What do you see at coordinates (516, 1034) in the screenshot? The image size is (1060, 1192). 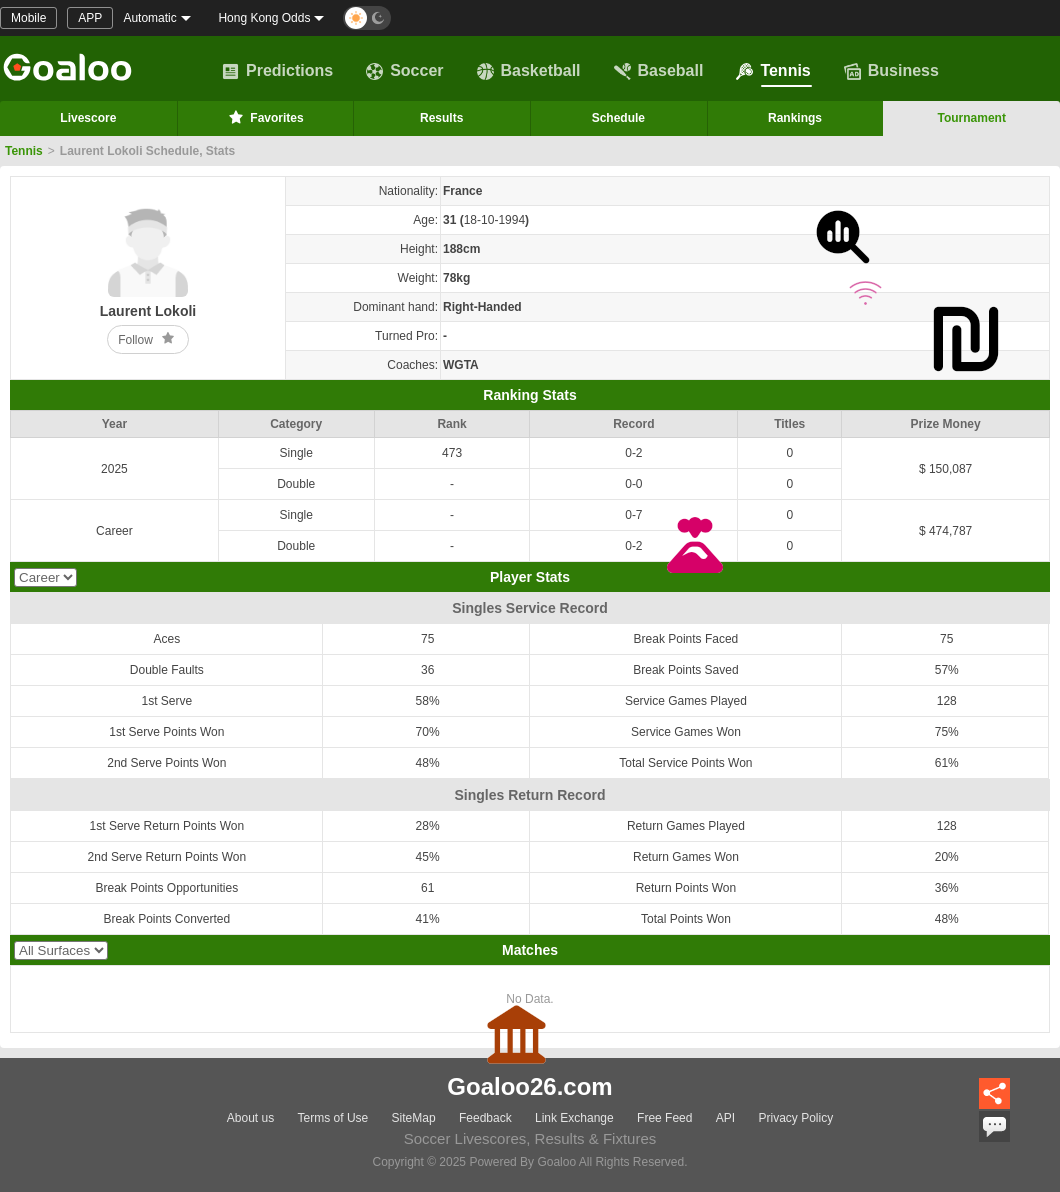 I see `view nearby landmarks or points of interest` at bounding box center [516, 1034].